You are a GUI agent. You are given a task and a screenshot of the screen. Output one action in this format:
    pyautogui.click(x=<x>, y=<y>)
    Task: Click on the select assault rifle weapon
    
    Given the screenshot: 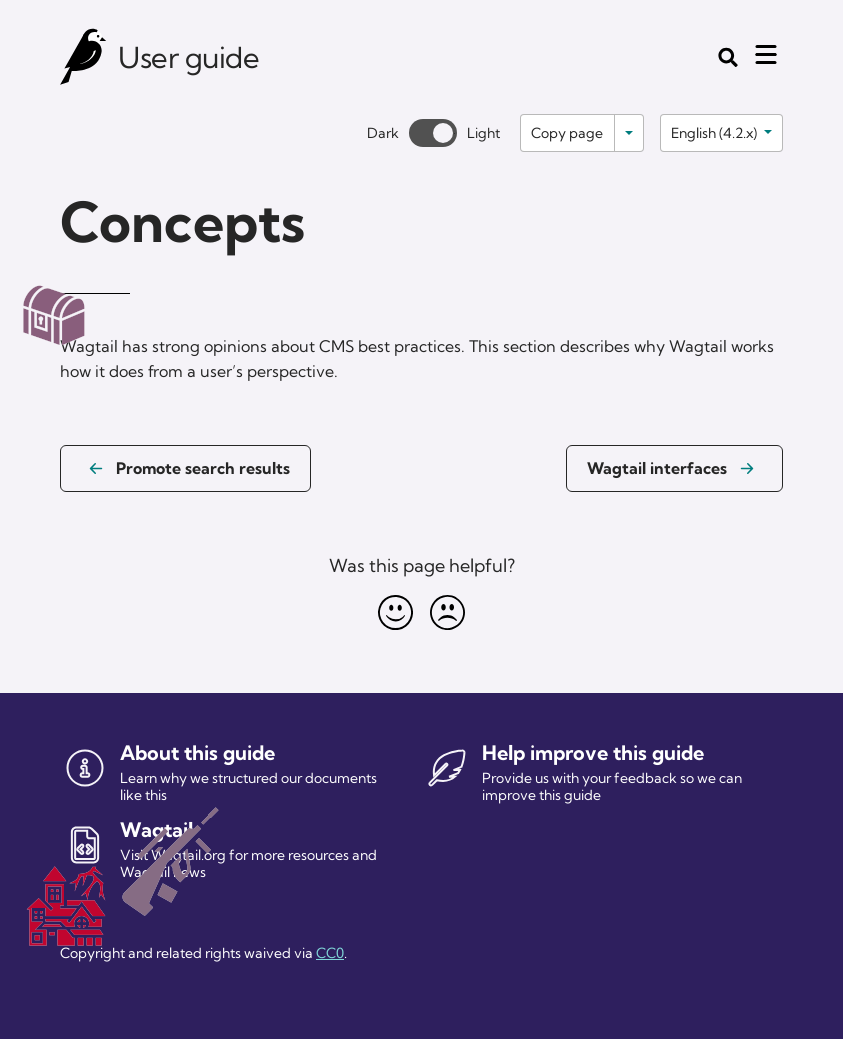 What is the action you would take?
    pyautogui.click(x=170, y=861)
    